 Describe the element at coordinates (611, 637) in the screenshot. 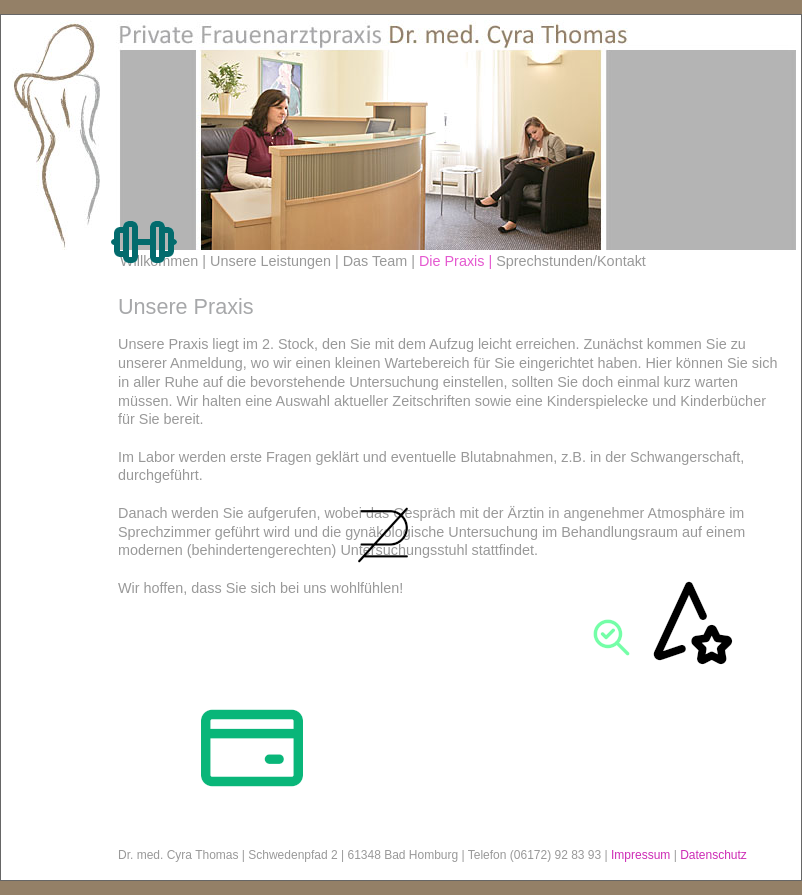

I see `confirm search results` at that location.